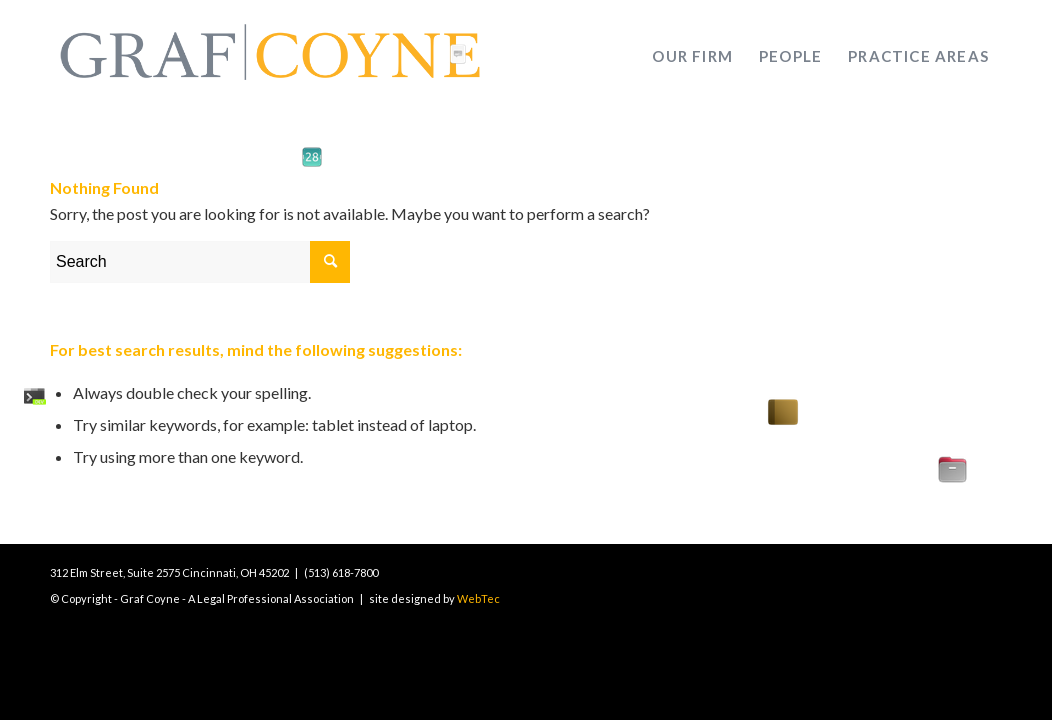 This screenshot has height=720, width=1052. I want to click on subrip subtitle file (.srt), so click(458, 54).